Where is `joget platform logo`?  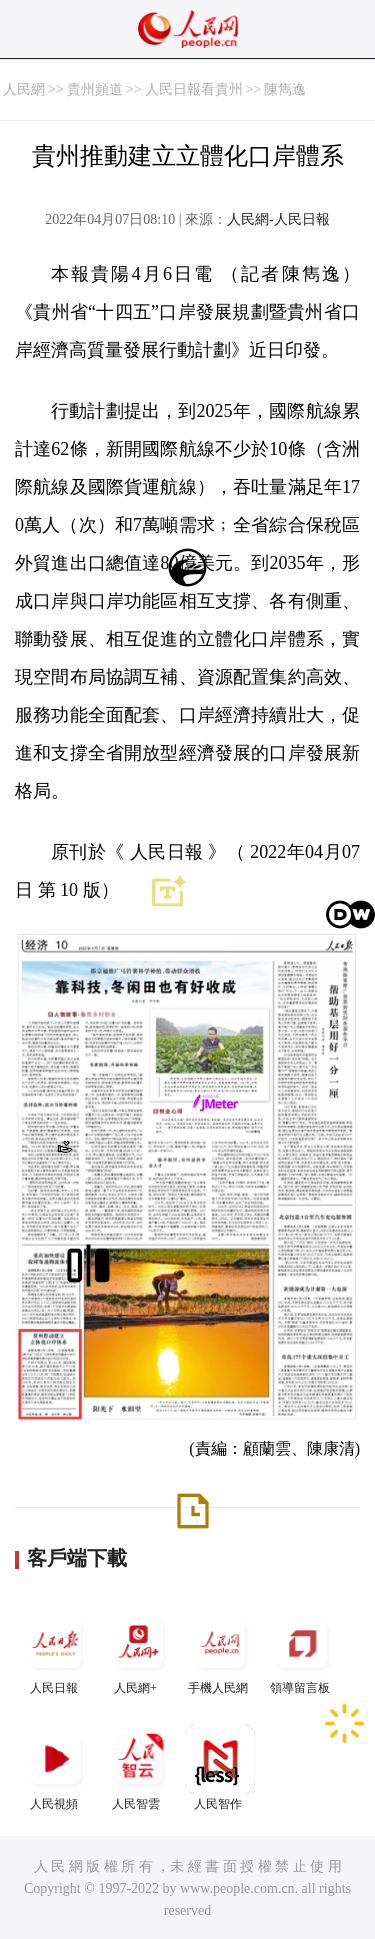
joget platform logo is located at coordinates (187, 567).